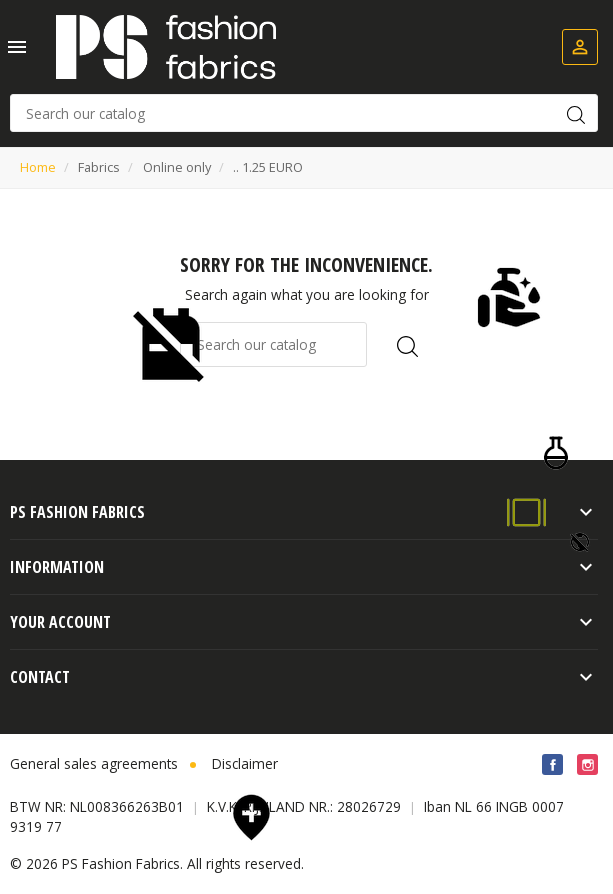 This screenshot has height=894, width=613. Describe the element at coordinates (251, 817) in the screenshot. I see `add a new location pin` at that location.